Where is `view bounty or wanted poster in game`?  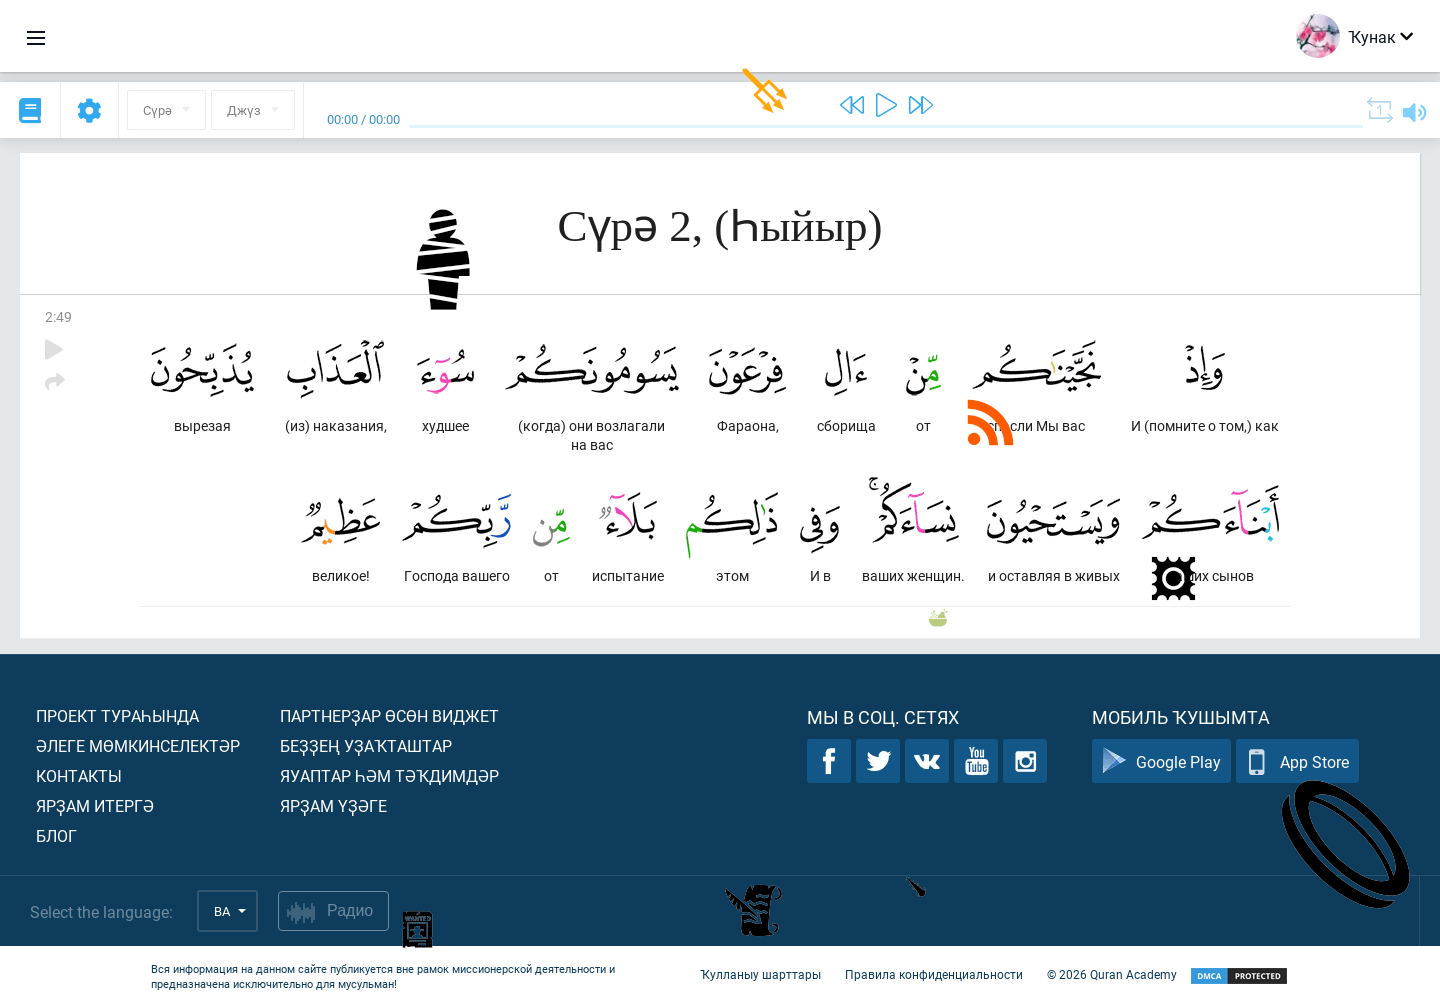 view bounty or wanted poster in game is located at coordinates (417, 929).